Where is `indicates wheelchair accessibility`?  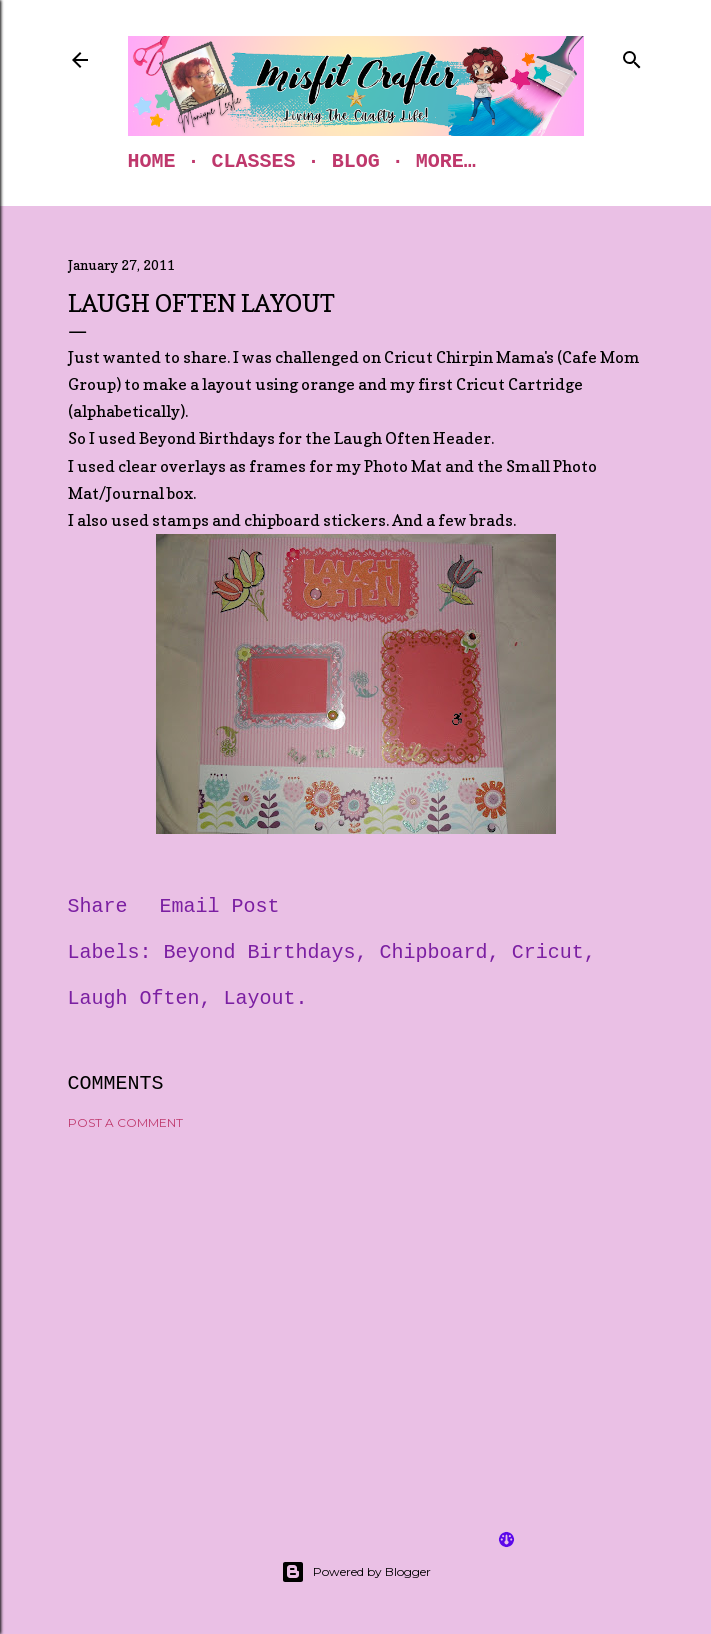 indicates wheelchair accessibility is located at coordinates (457, 719).